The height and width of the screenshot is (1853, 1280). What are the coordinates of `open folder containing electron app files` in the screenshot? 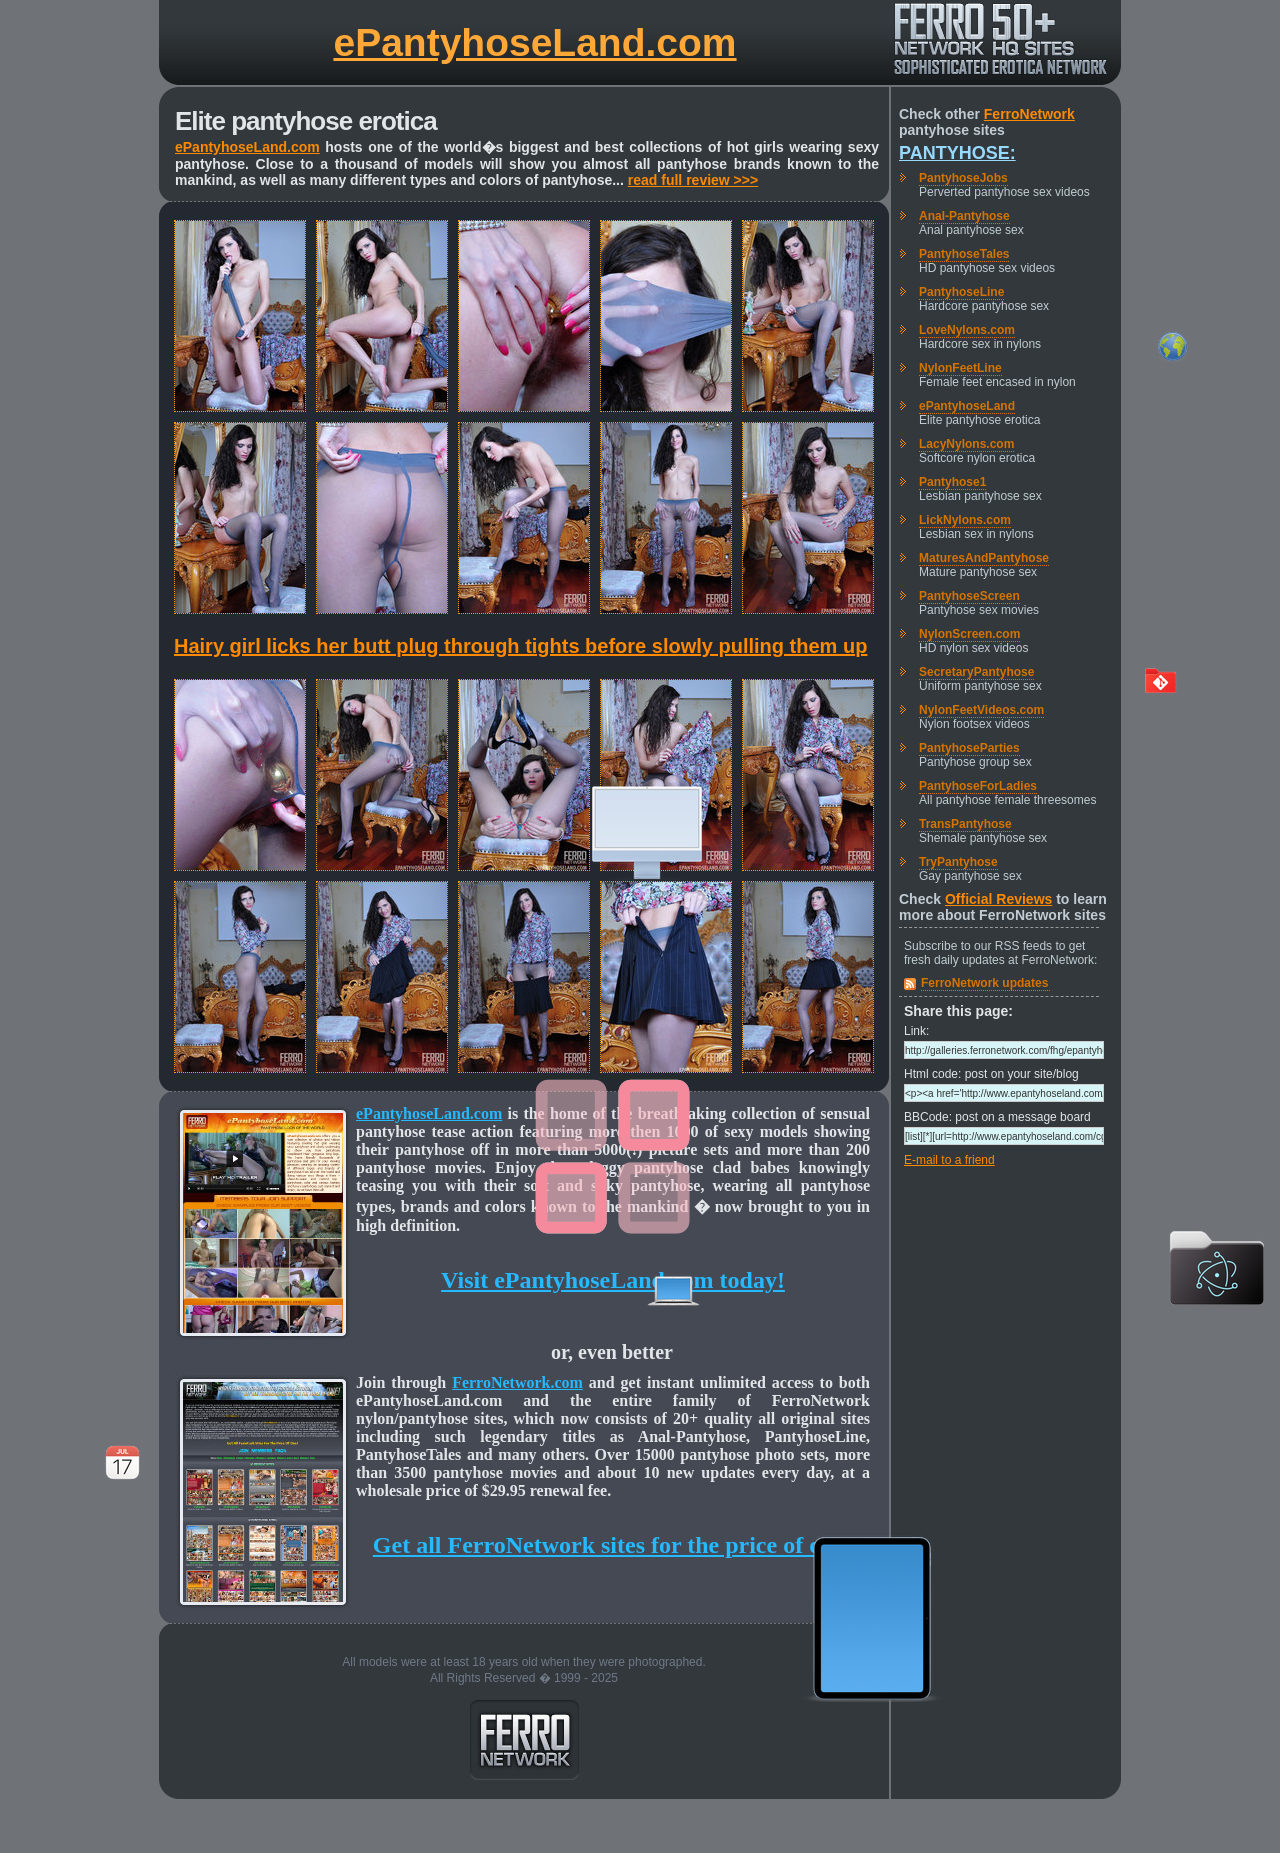 It's located at (1216, 1270).